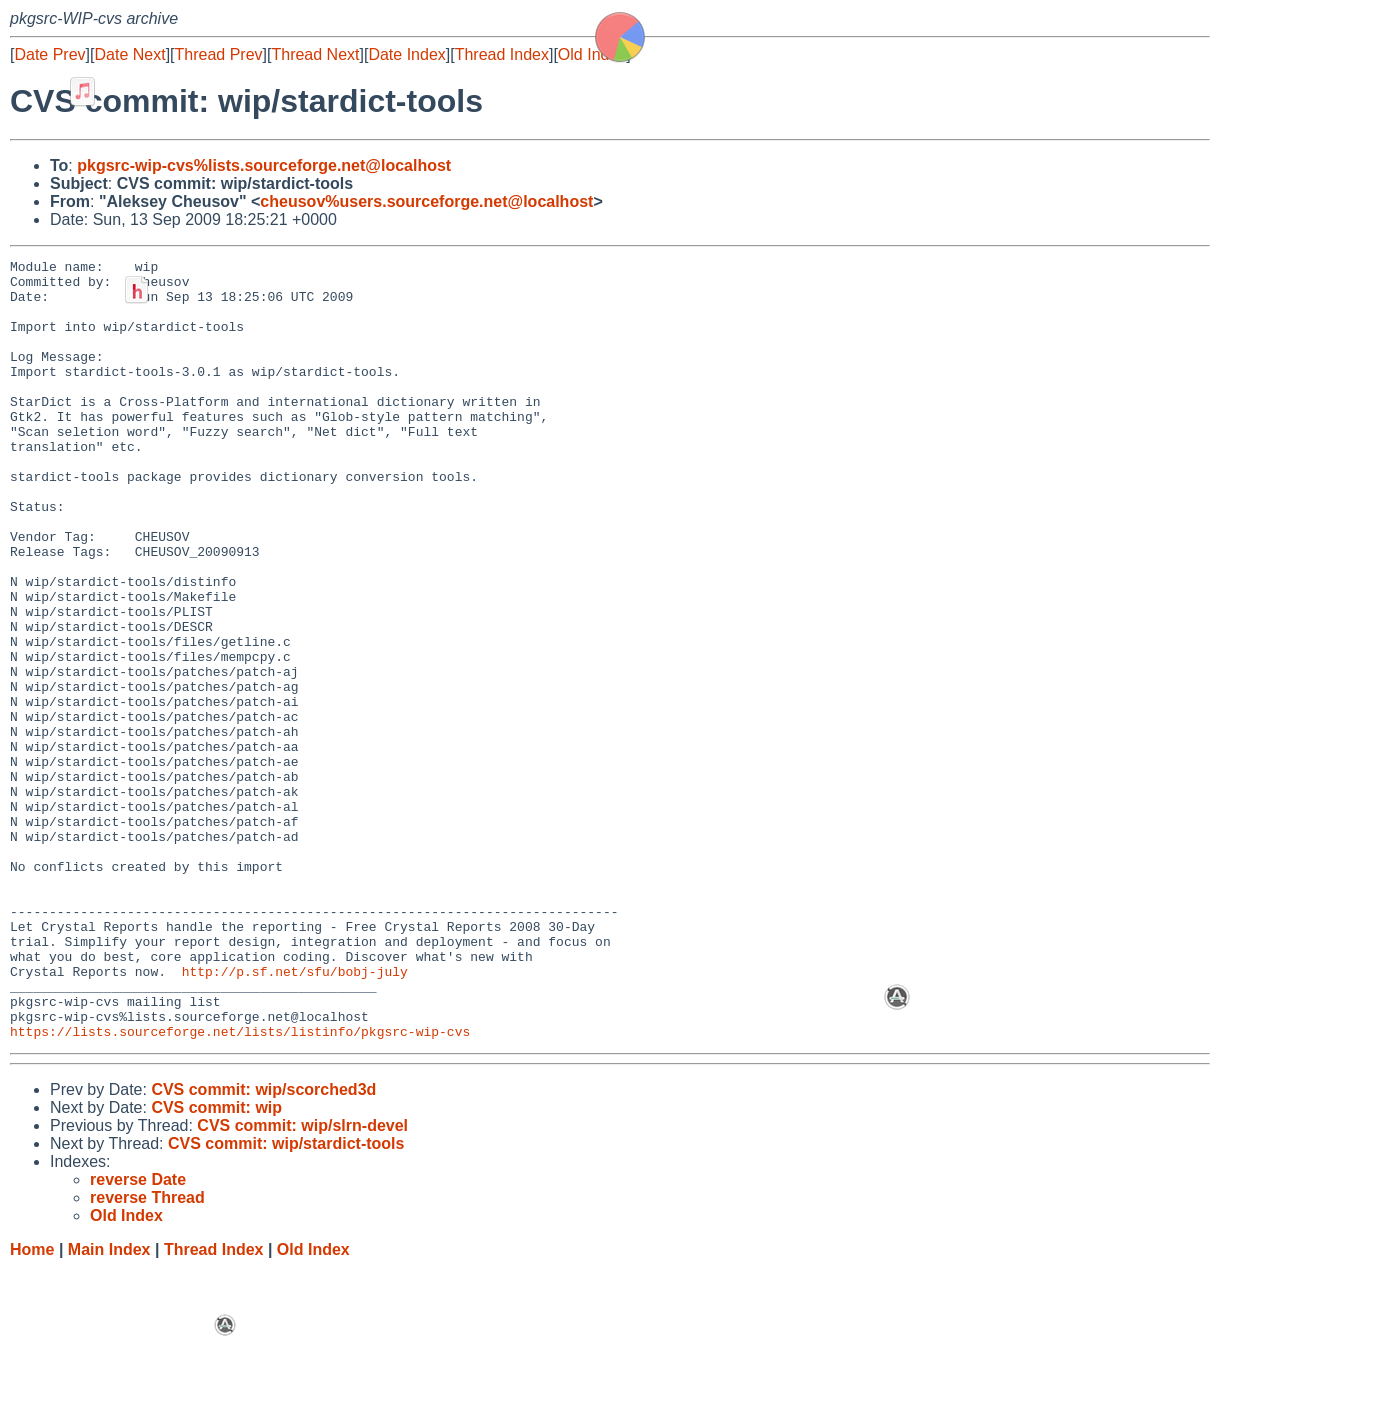 The image size is (1383, 1425). I want to click on open the software update manager, so click(897, 997).